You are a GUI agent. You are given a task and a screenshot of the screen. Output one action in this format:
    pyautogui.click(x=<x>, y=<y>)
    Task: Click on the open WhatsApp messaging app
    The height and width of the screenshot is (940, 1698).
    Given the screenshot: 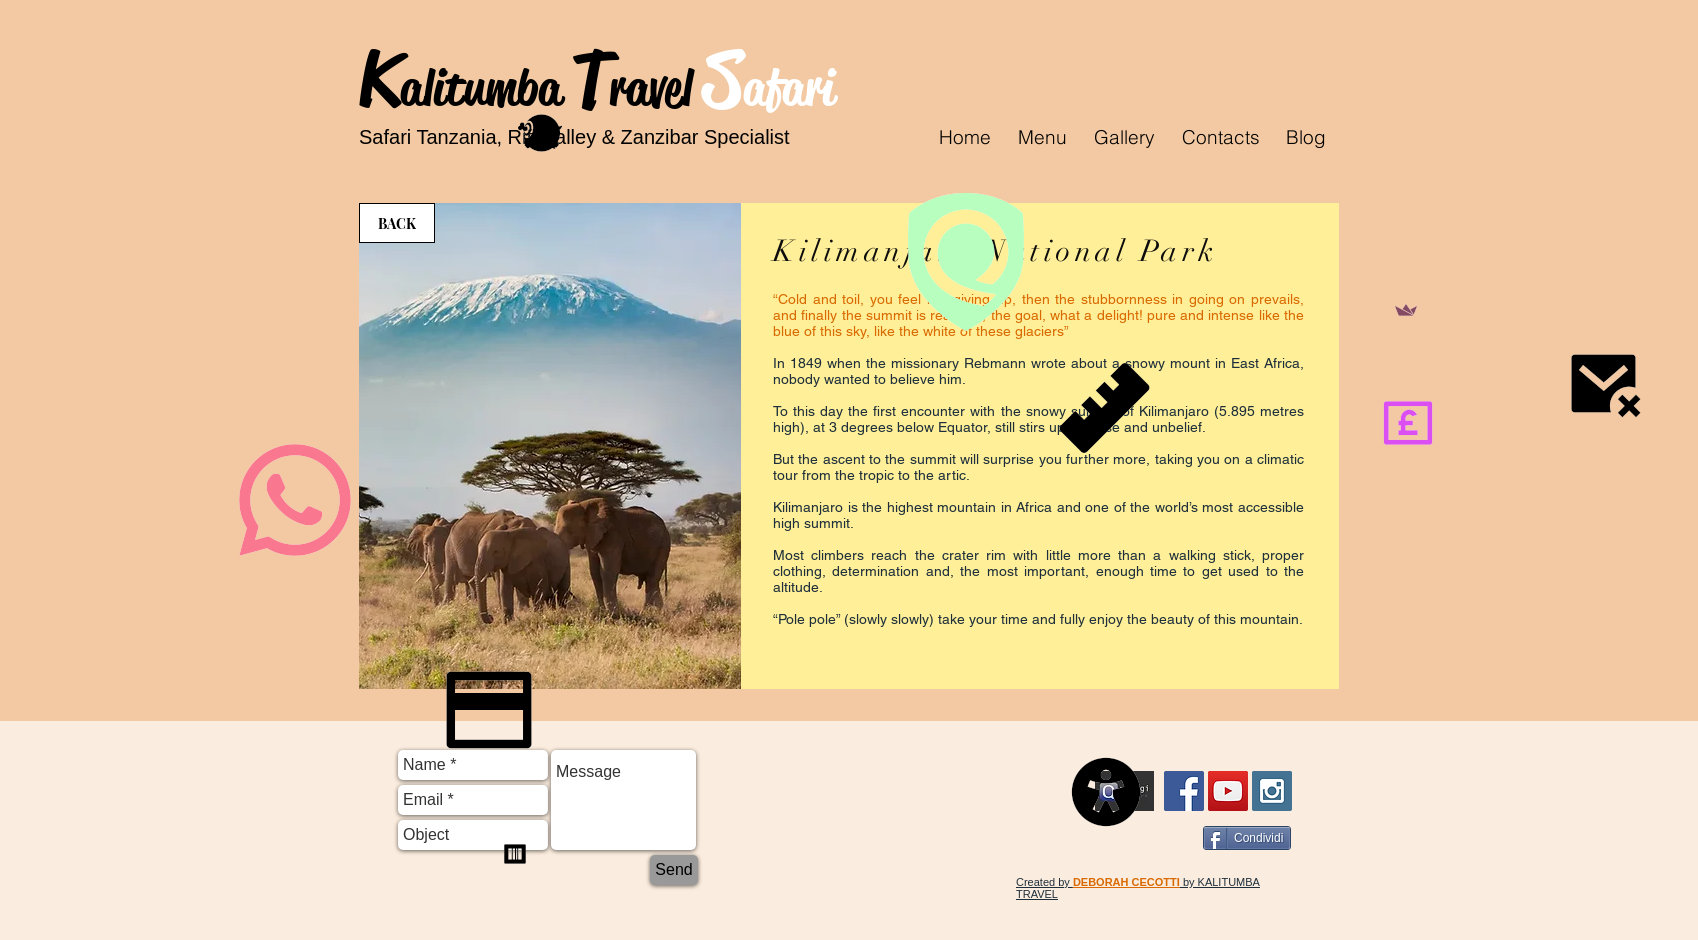 What is the action you would take?
    pyautogui.click(x=295, y=500)
    